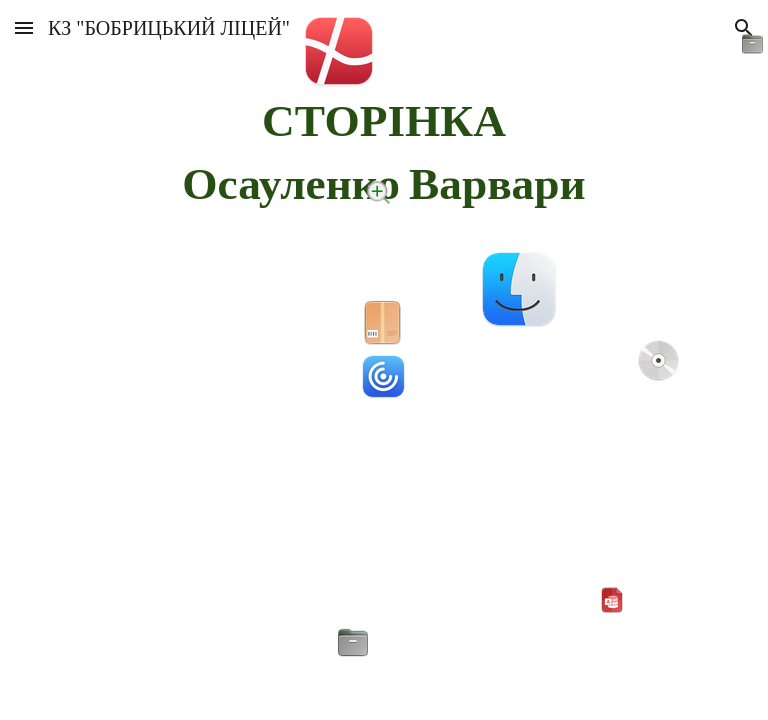 This screenshot has width=768, height=720. What do you see at coordinates (383, 376) in the screenshot?
I see `open citrix workspace app` at bounding box center [383, 376].